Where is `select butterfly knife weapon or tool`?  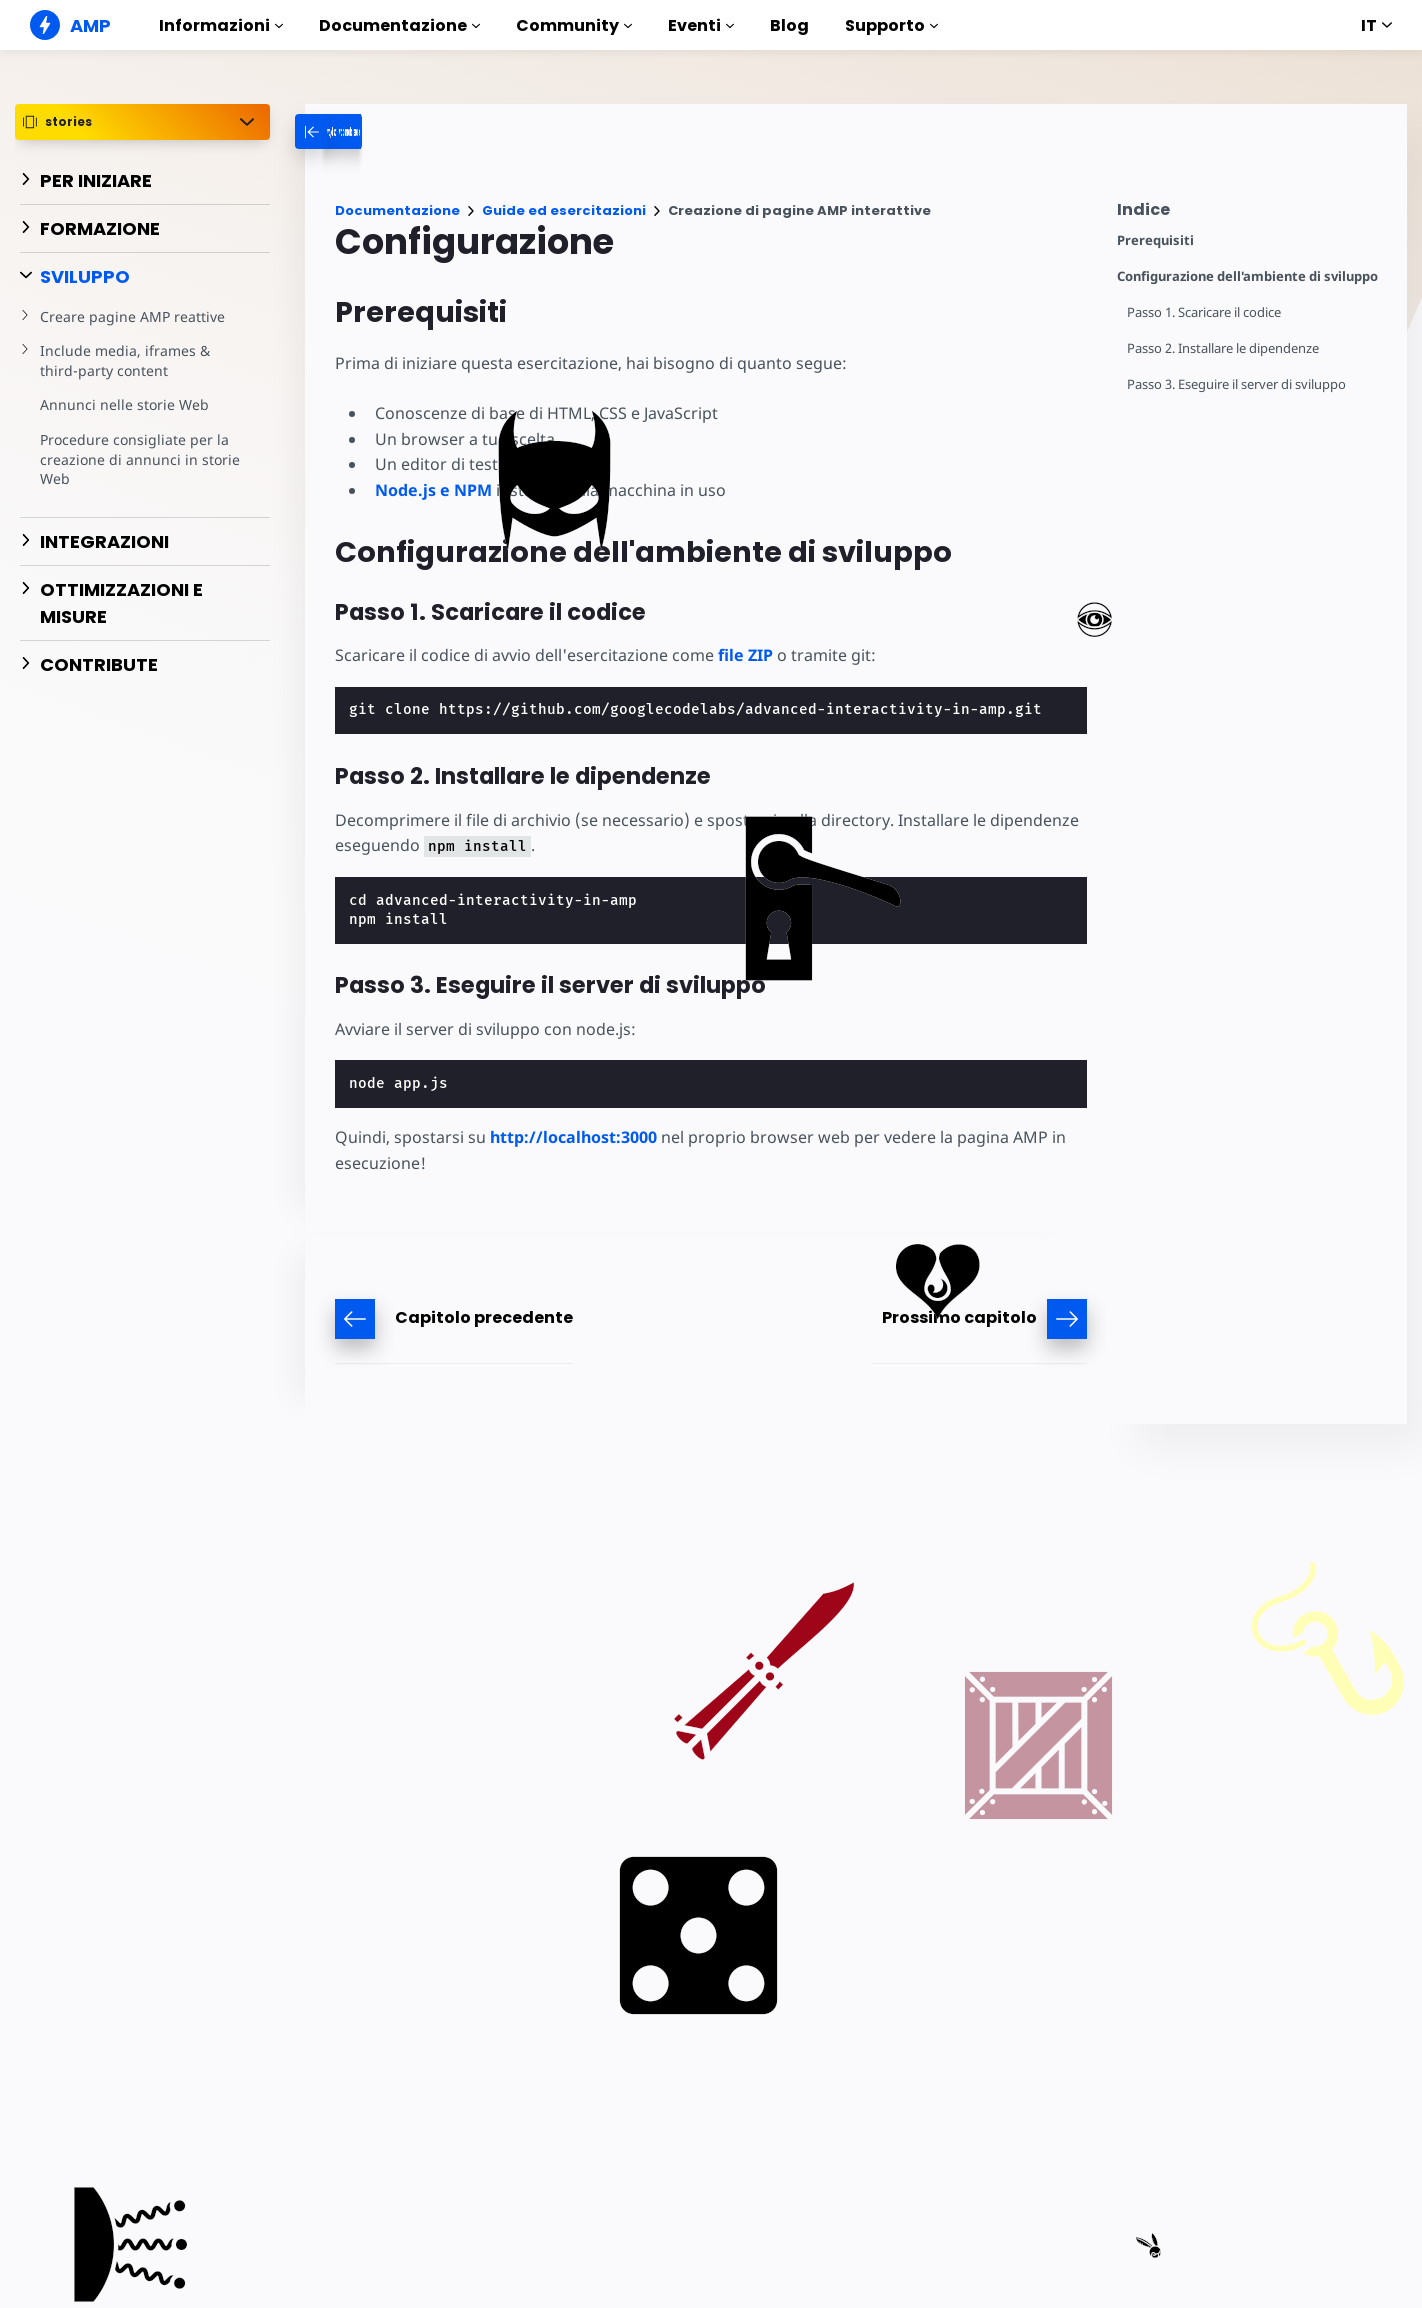 select butterfly knife weapon or tool is located at coordinates (764, 1671).